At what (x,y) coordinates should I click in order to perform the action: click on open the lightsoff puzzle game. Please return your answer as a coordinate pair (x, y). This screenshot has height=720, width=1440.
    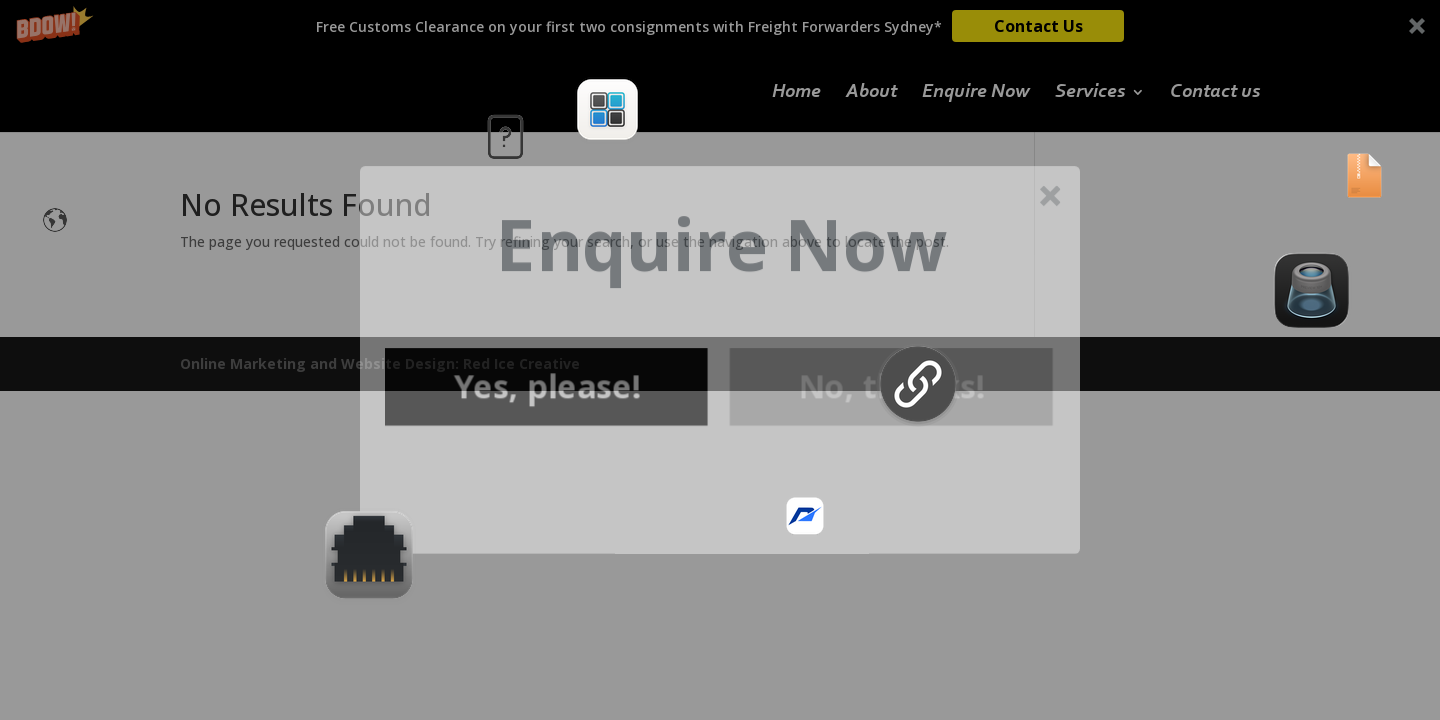
    Looking at the image, I should click on (607, 109).